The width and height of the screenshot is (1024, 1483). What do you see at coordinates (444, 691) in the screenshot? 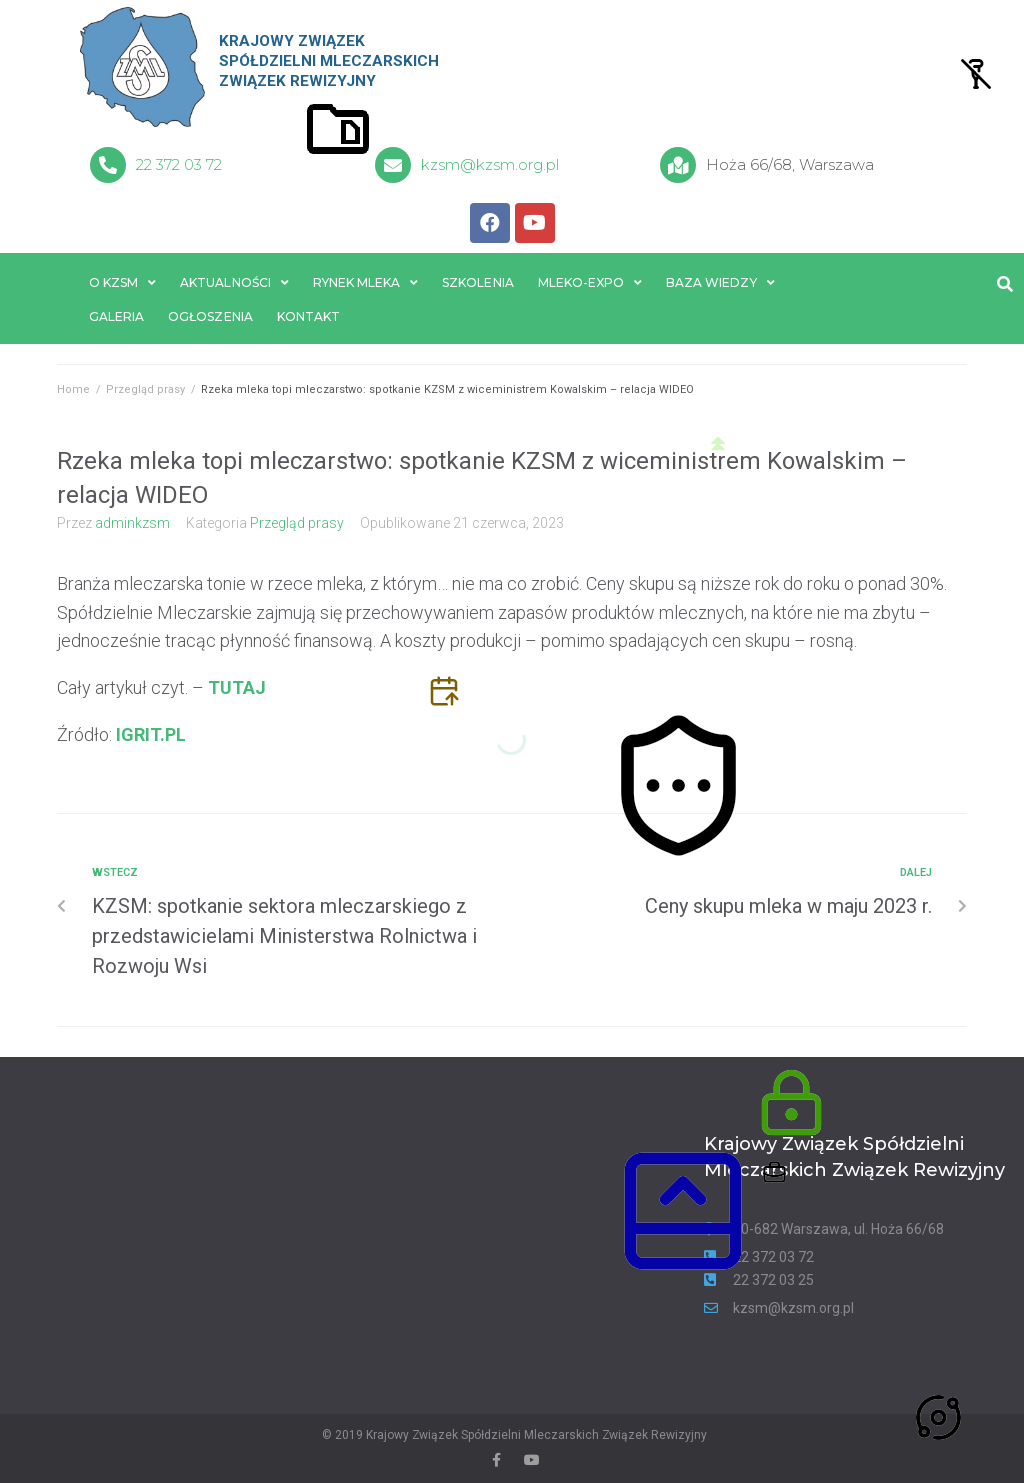
I see `upload or export calendar event` at bounding box center [444, 691].